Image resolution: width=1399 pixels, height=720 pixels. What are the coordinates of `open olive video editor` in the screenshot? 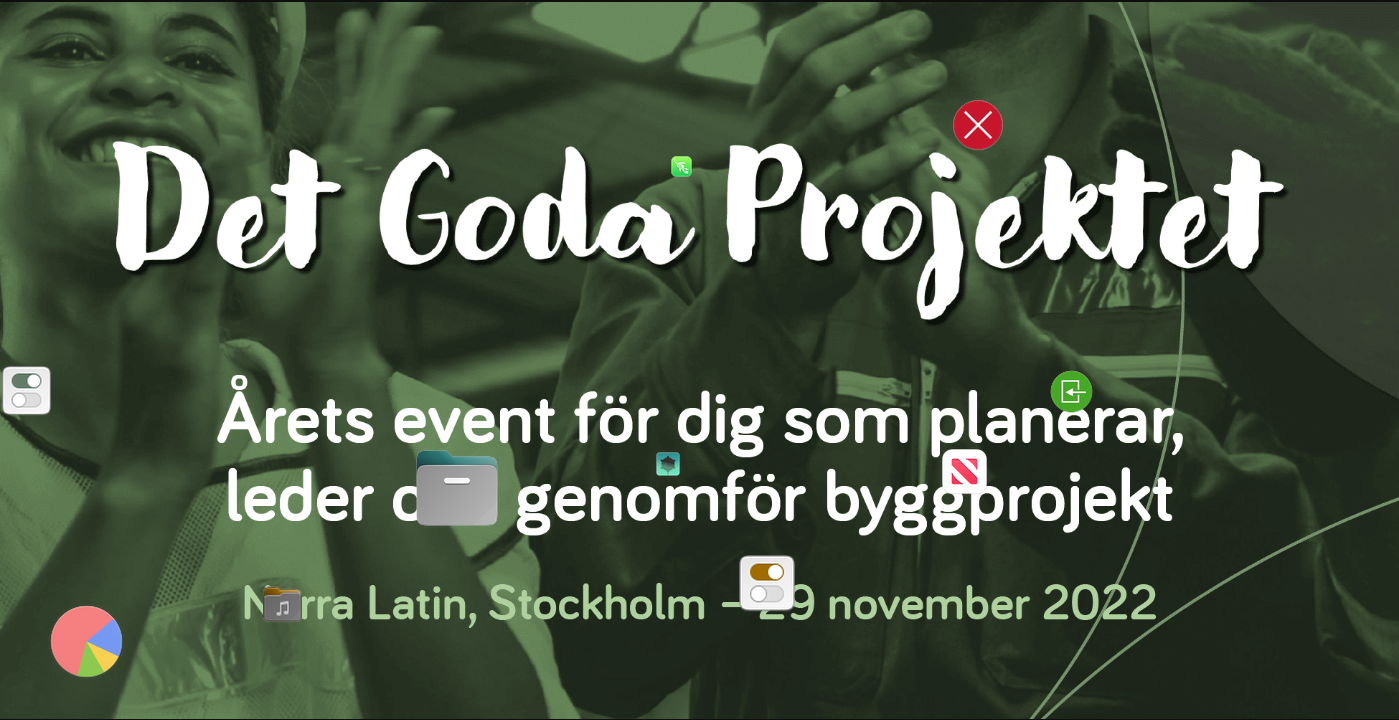 It's located at (681, 166).